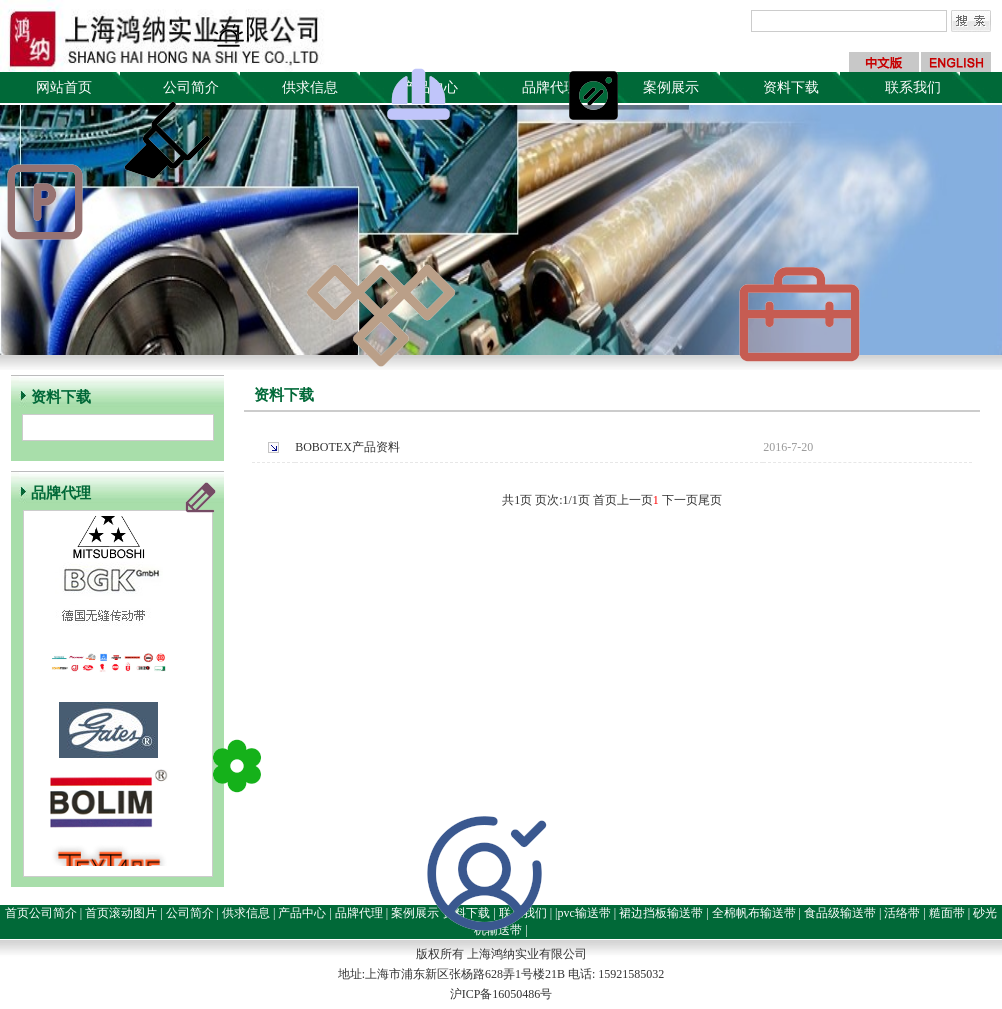 This screenshot has width=1002, height=1009. Describe the element at coordinates (200, 498) in the screenshot. I see `edit or modify content` at that location.